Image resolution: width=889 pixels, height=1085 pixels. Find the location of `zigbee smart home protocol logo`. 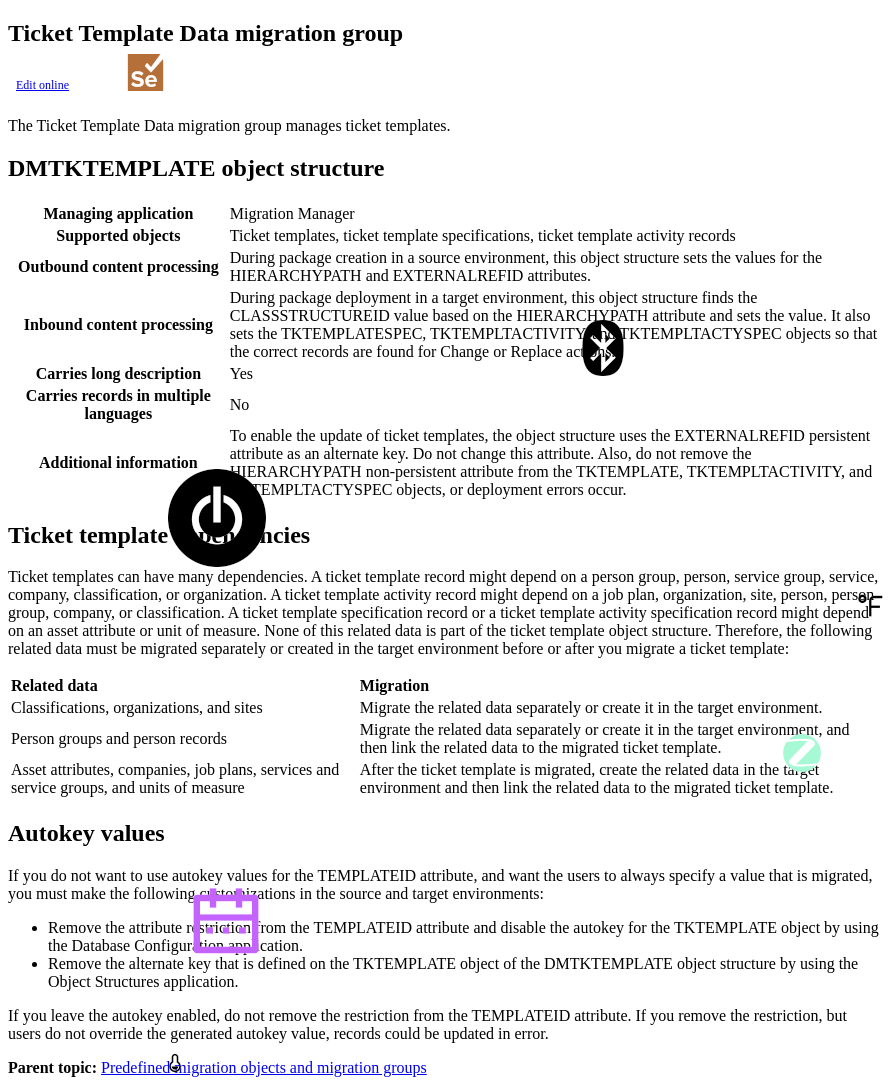

zigbee smart home protocol logo is located at coordinates (802, 753).